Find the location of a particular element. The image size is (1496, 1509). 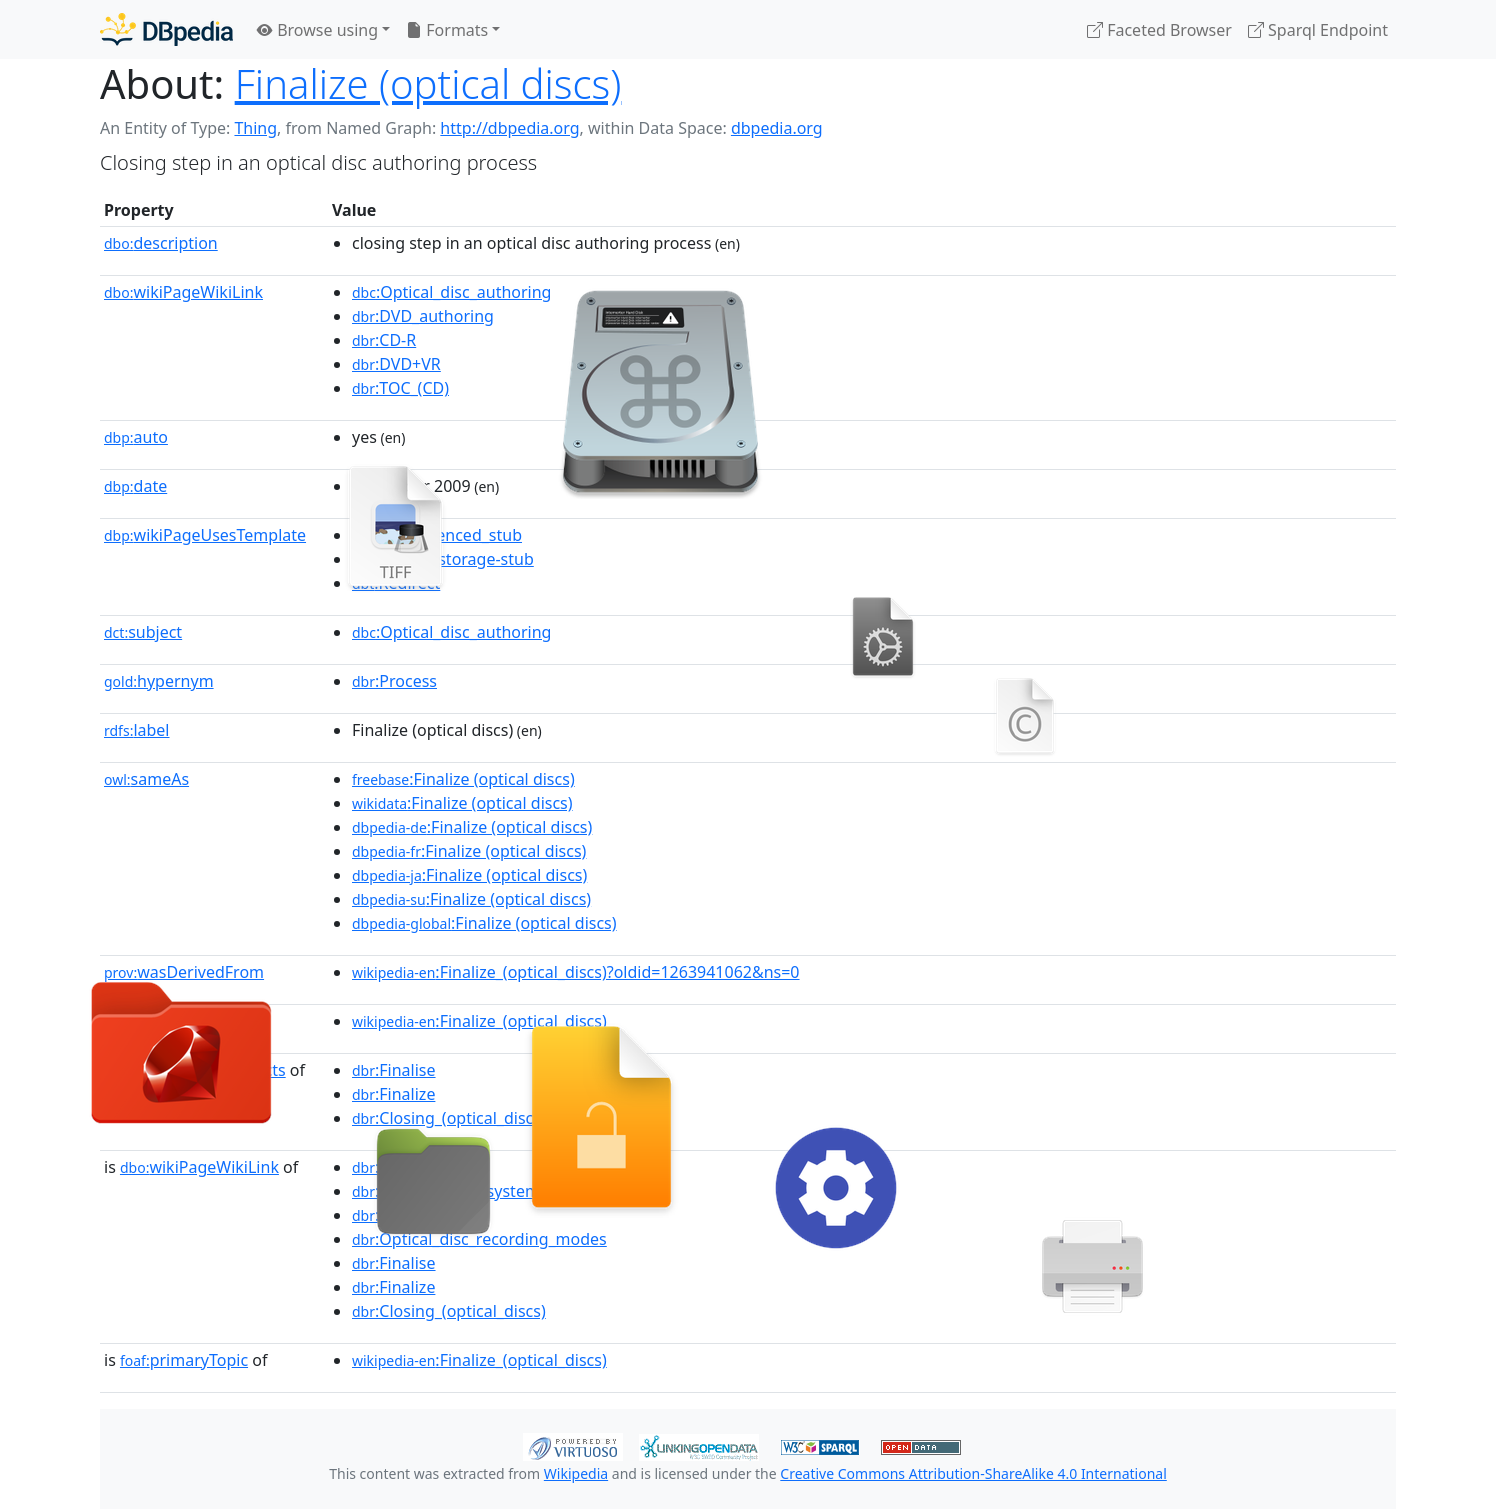

indicates a file currently being copied is located at coordinates (1025, 717).